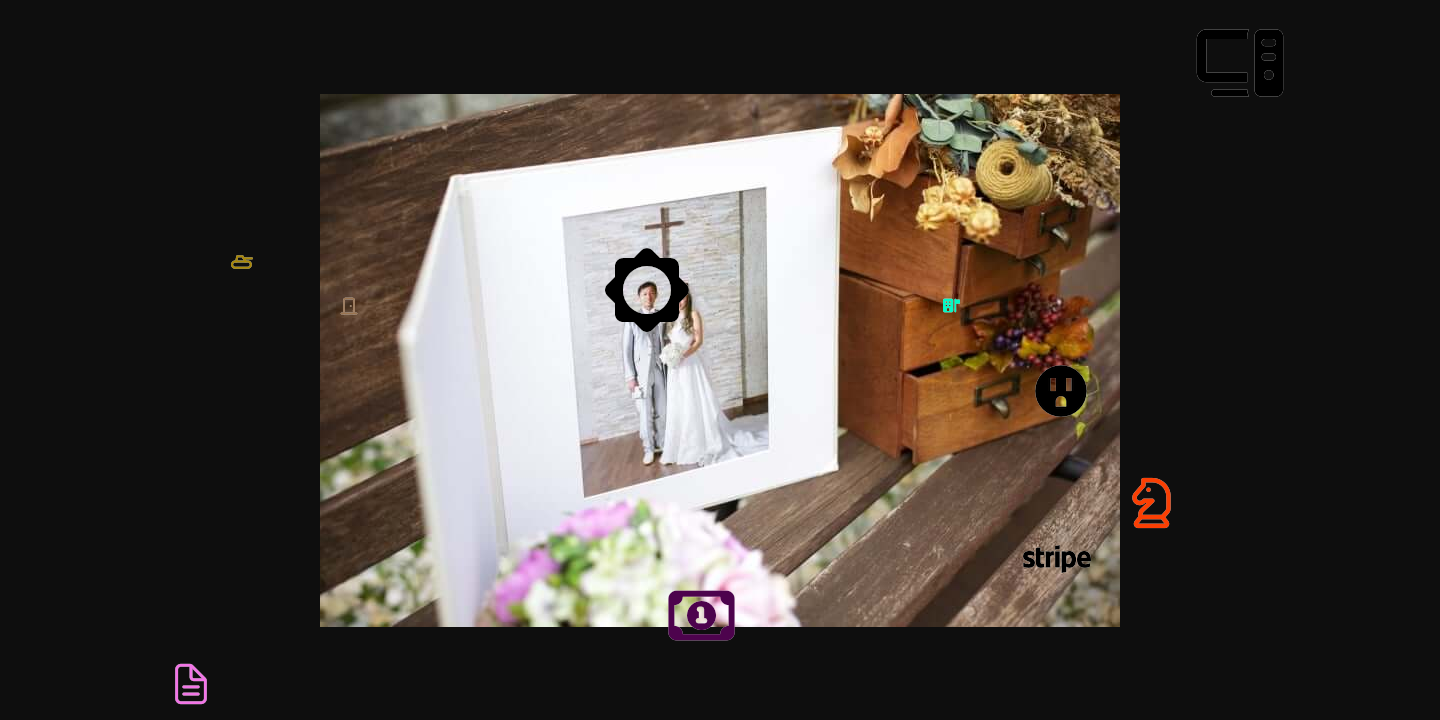 The image size is (1440, 720). What do you see at coordinates (349, 306) in the screenshot?
I see `exit or log out of the application` at bounding box center [349, 306].